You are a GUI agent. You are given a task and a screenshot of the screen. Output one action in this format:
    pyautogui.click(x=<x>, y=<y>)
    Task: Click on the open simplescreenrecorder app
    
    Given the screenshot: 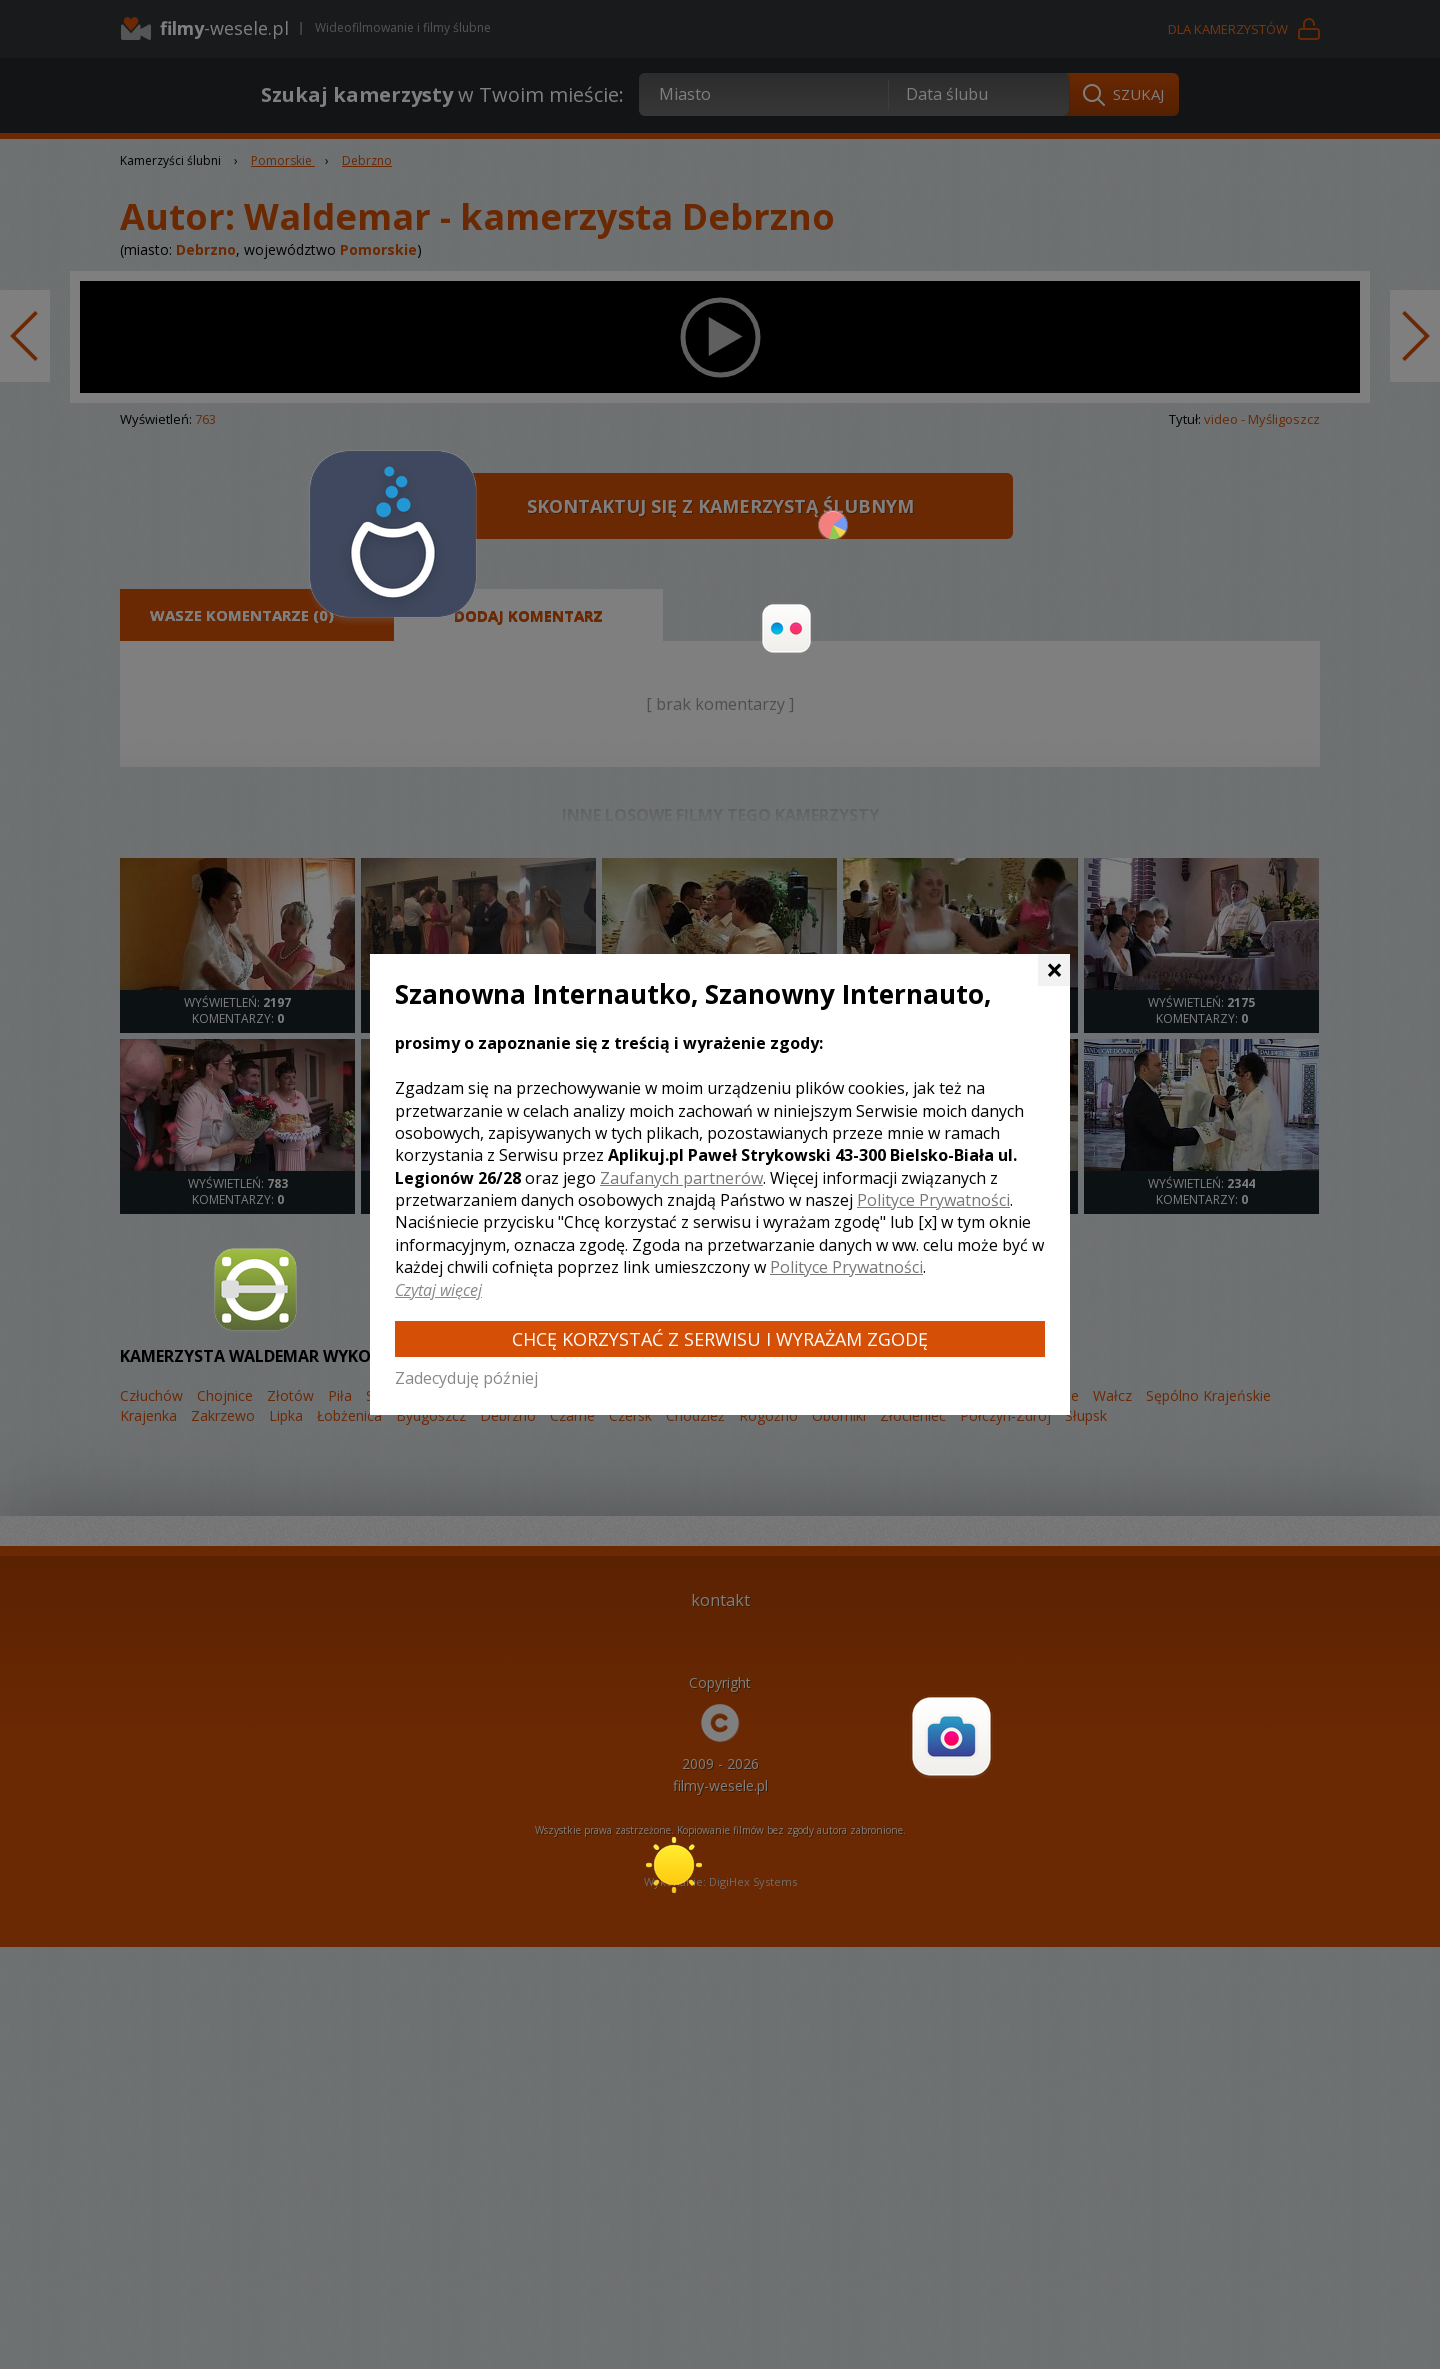 What is the action you would take?
    pyautogui.click(x=951, y=1736)
    